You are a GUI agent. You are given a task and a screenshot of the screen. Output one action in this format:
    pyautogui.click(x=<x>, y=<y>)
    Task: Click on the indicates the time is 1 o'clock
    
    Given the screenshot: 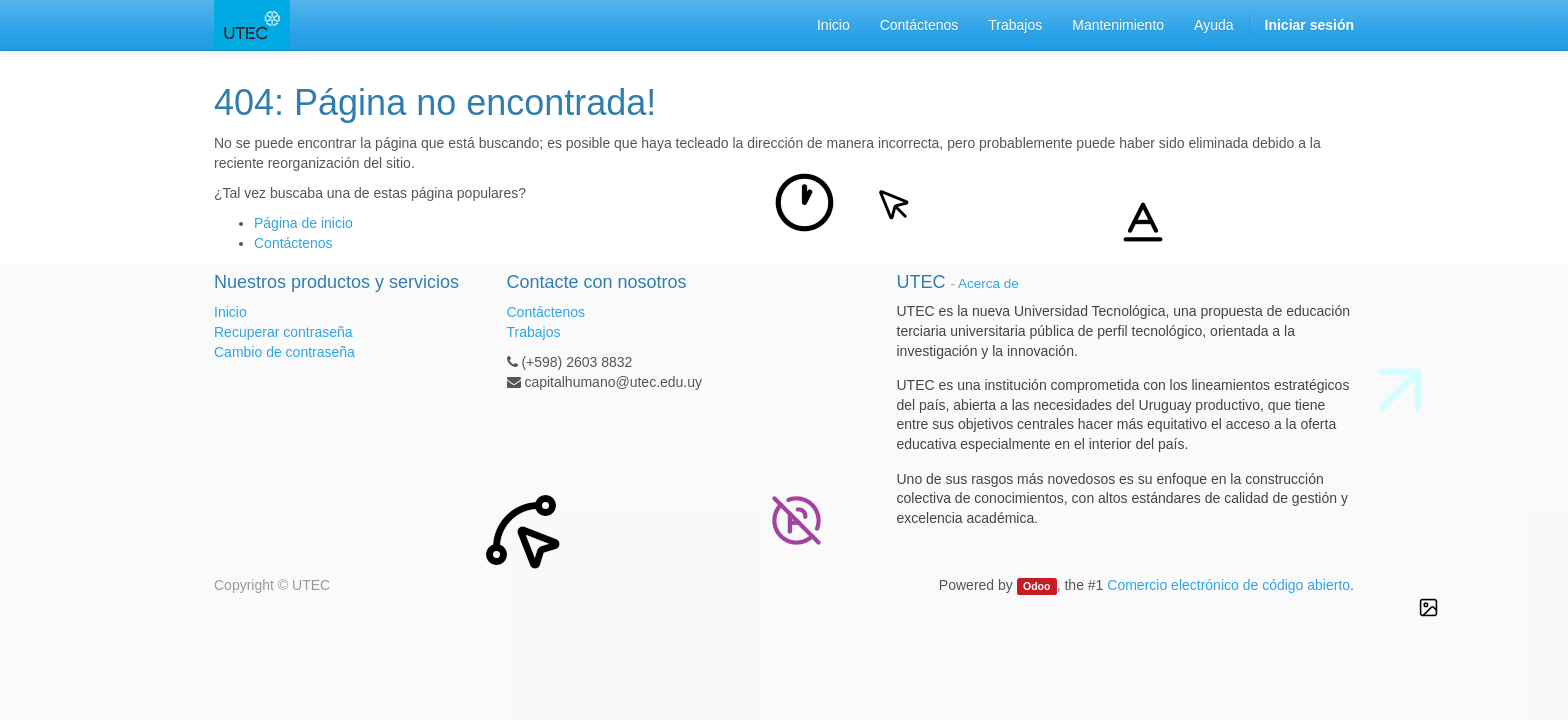 What is the action you would take?
    pyautogui.click(x=804, y=202)
    